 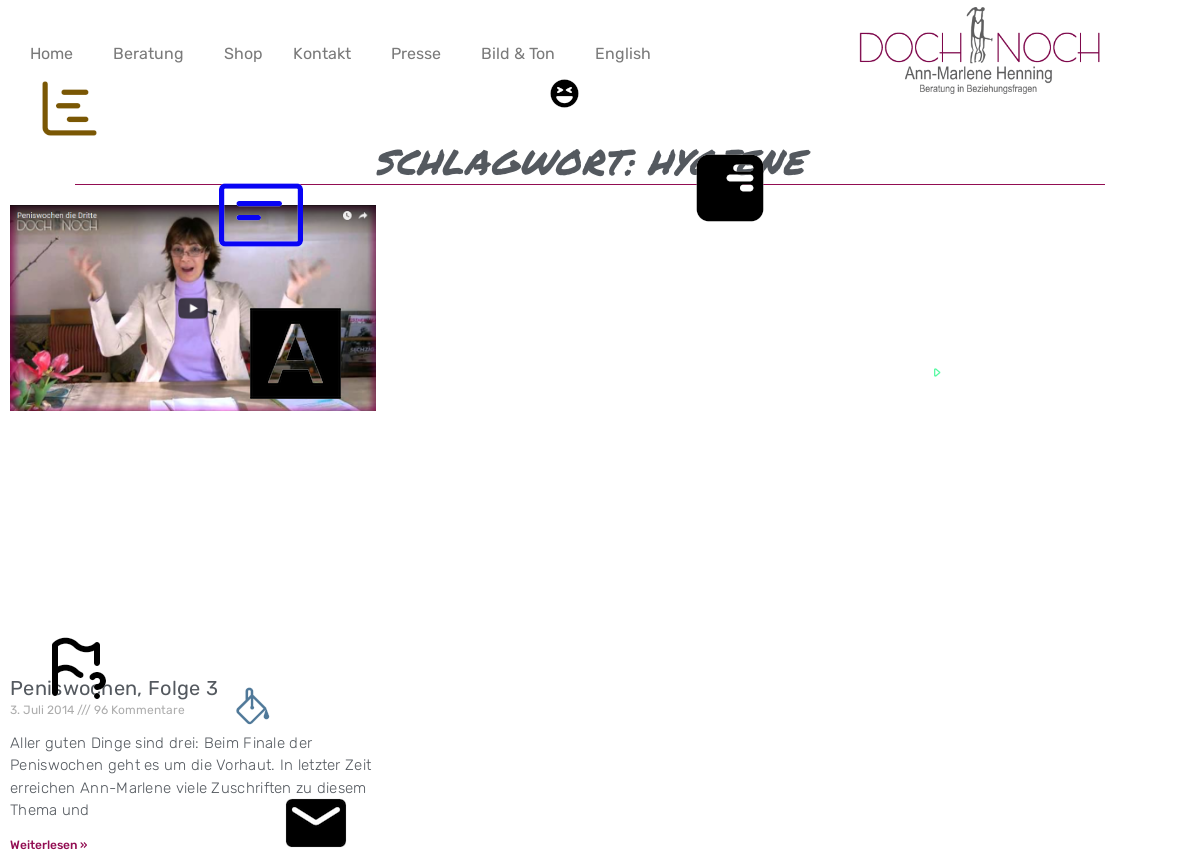 I want to click on view or create a note, so click(x=261, y=215).